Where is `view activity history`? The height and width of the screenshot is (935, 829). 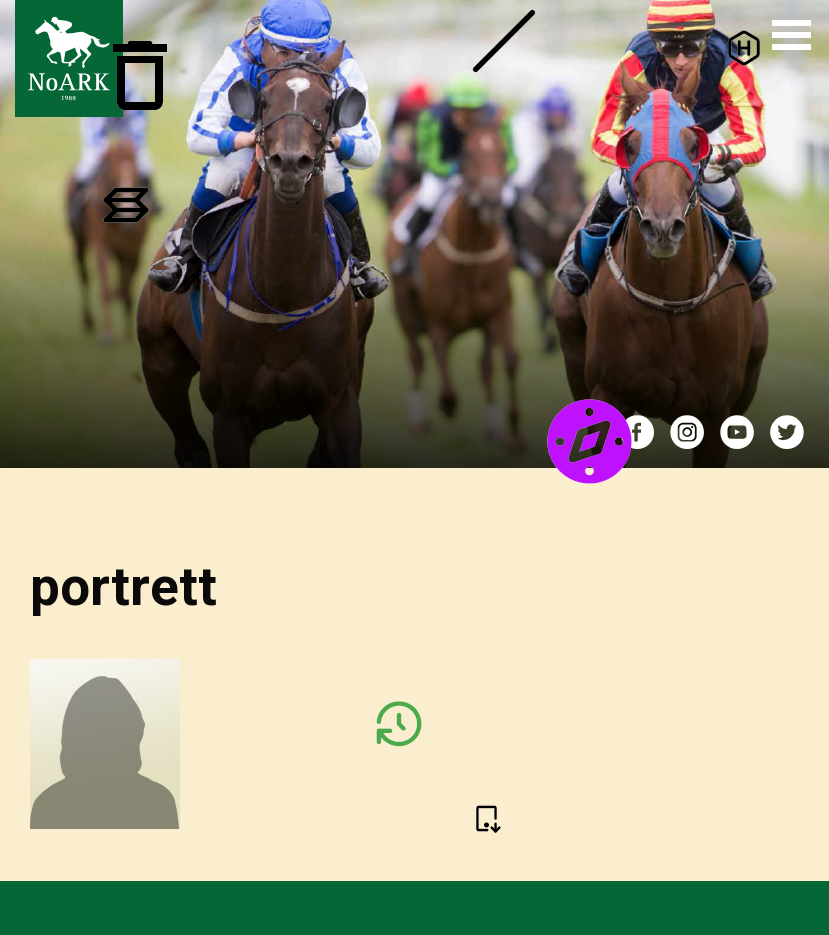 view activity history is located at coordinates (399, 724).